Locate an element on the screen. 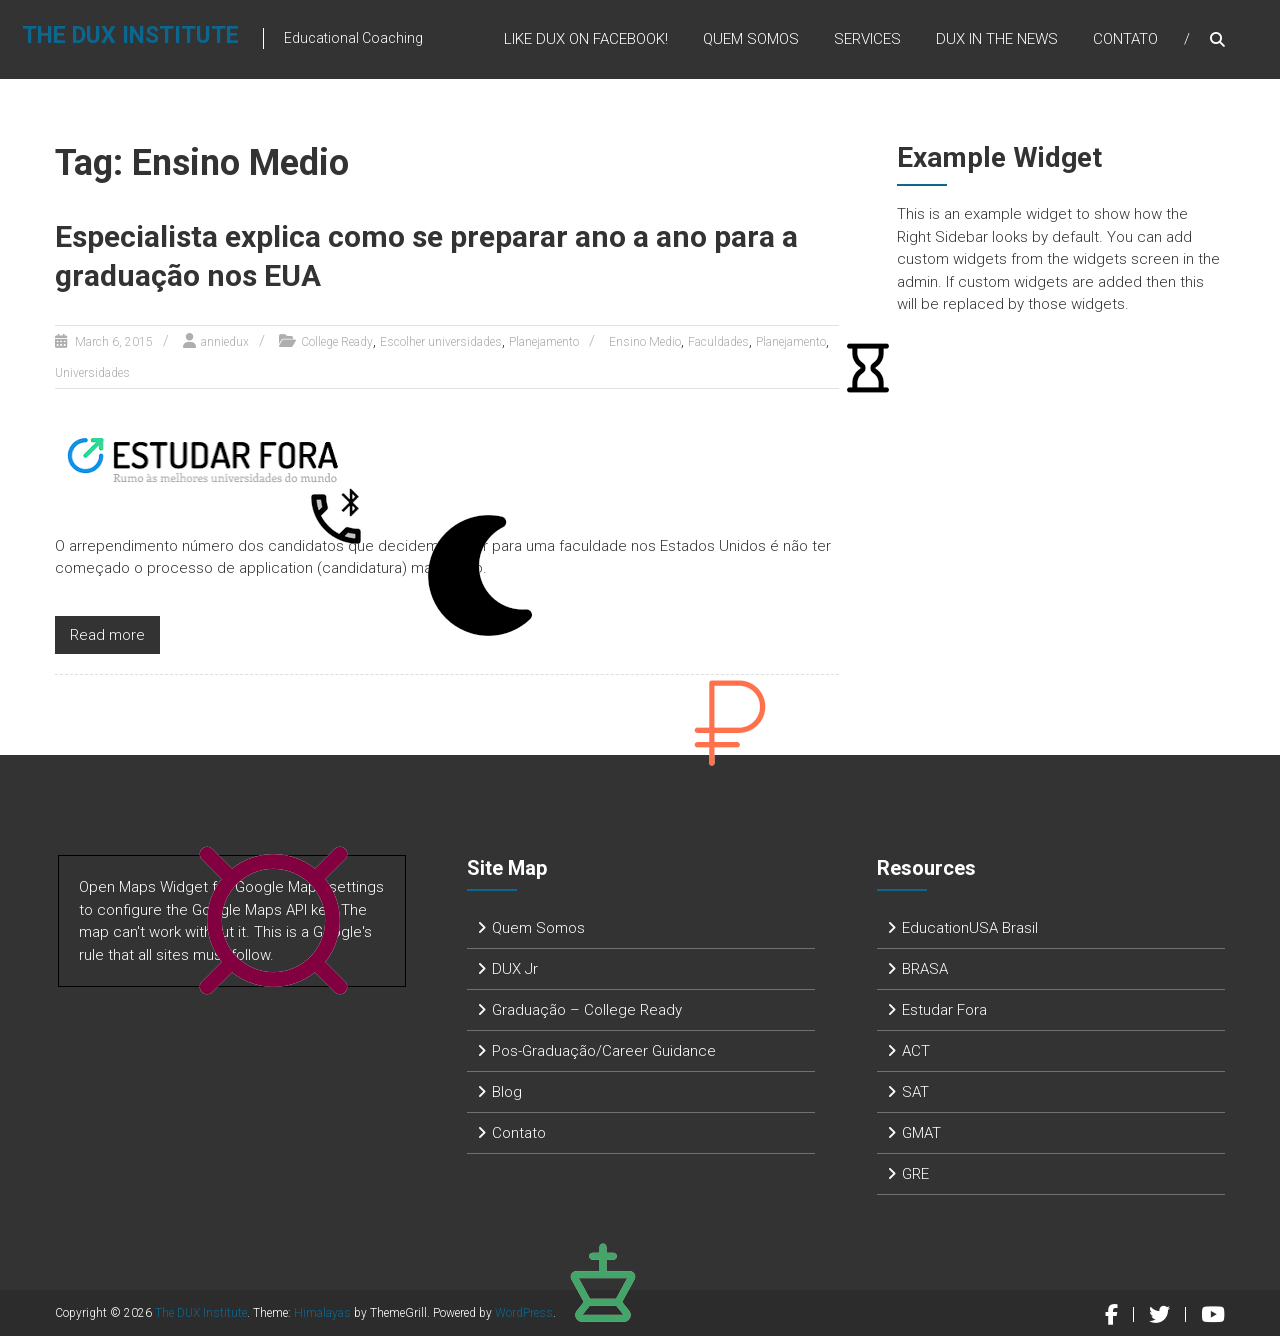  toggle dark mode is located at coordinates (488, 575).